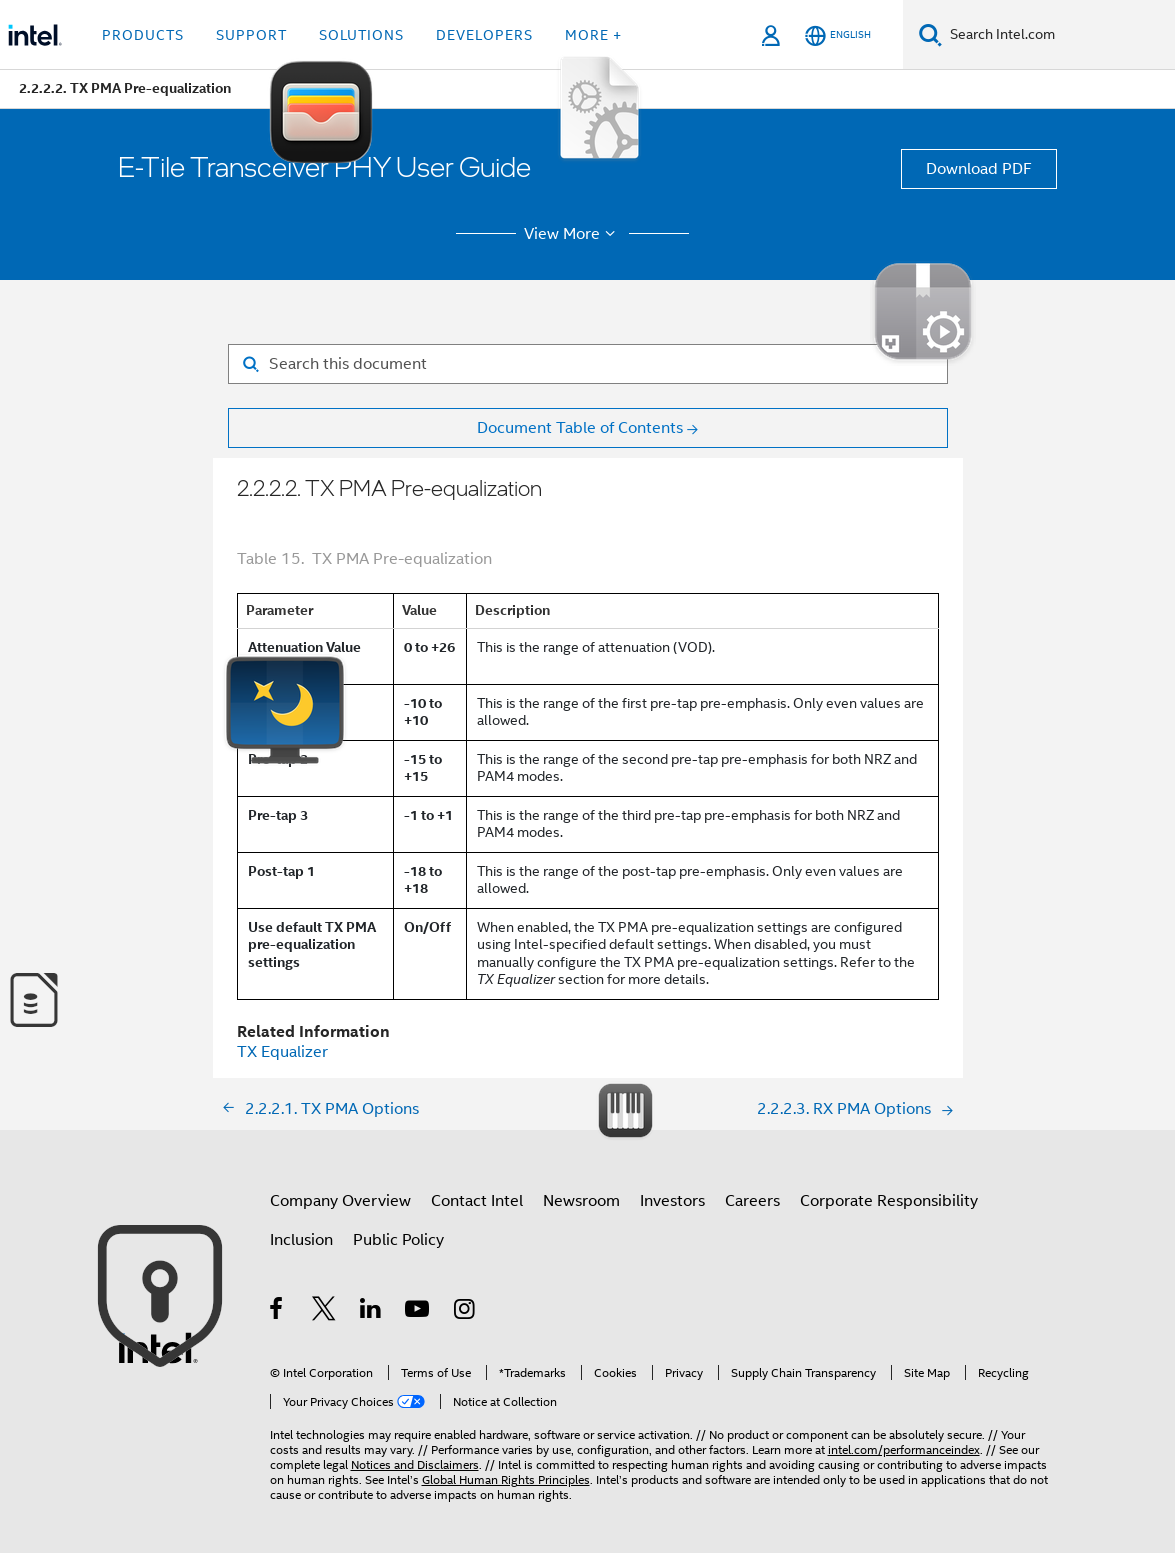  Describe the element at coordinates (285, 709) in the screenshot. I see `open screensaver settings` at that location.